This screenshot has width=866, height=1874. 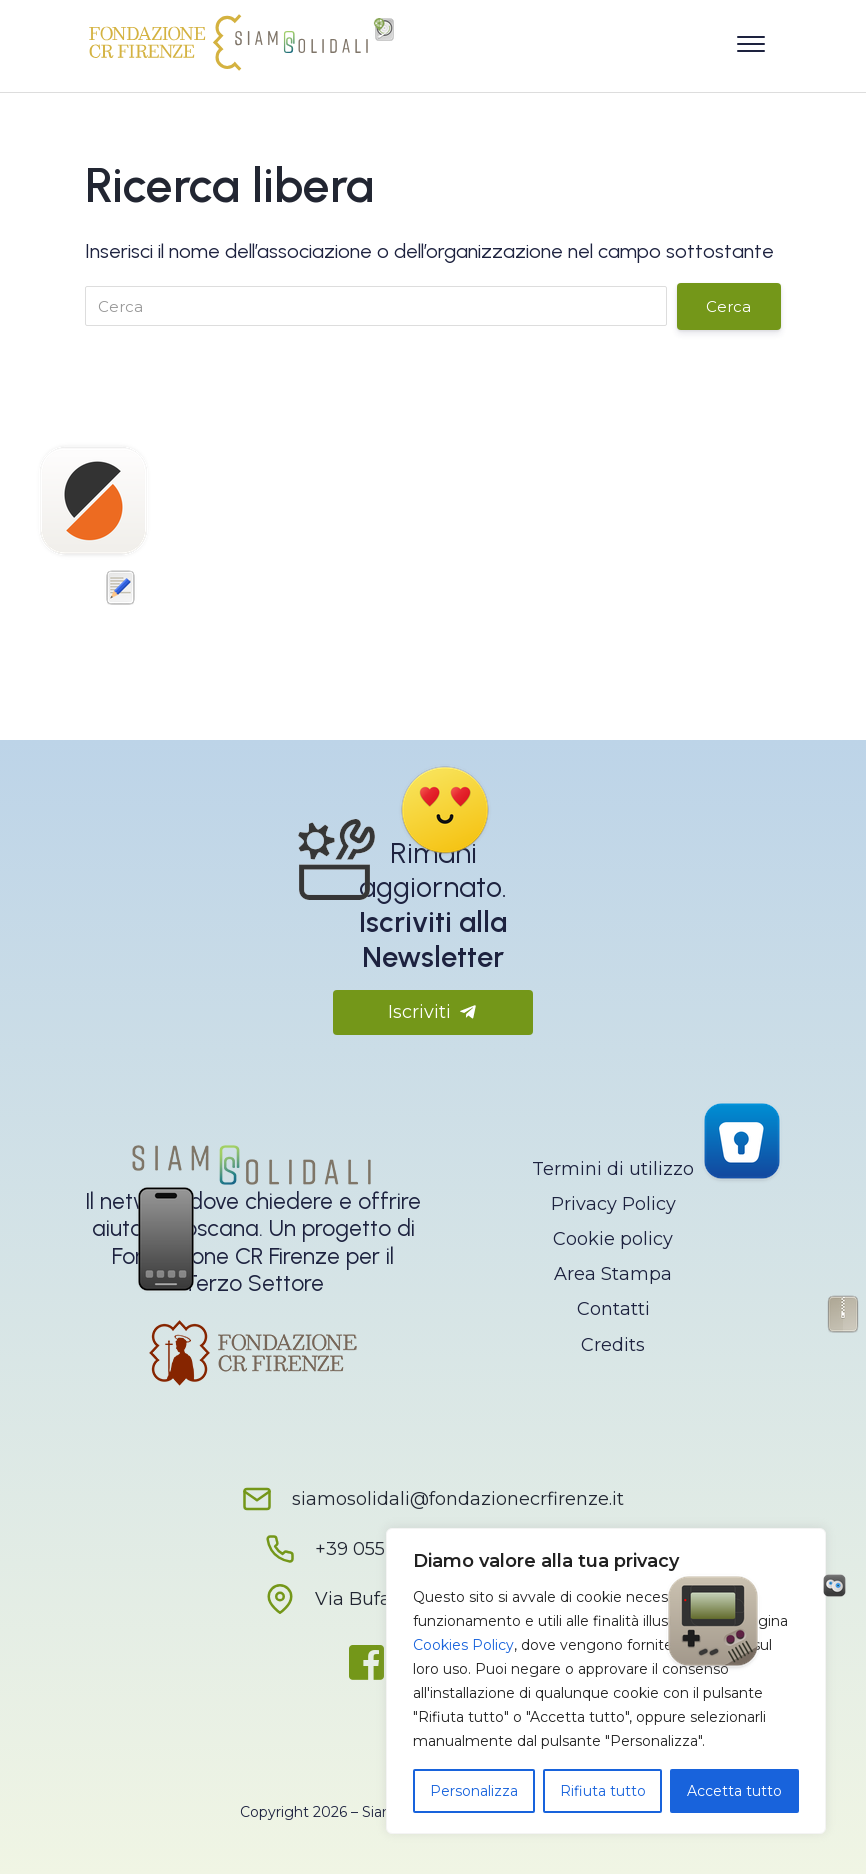 What do you see at coordinates (713, 1621) in the screenshot?
I see `launch cartridges retro game emulator` at bounding box center [713, 1621].